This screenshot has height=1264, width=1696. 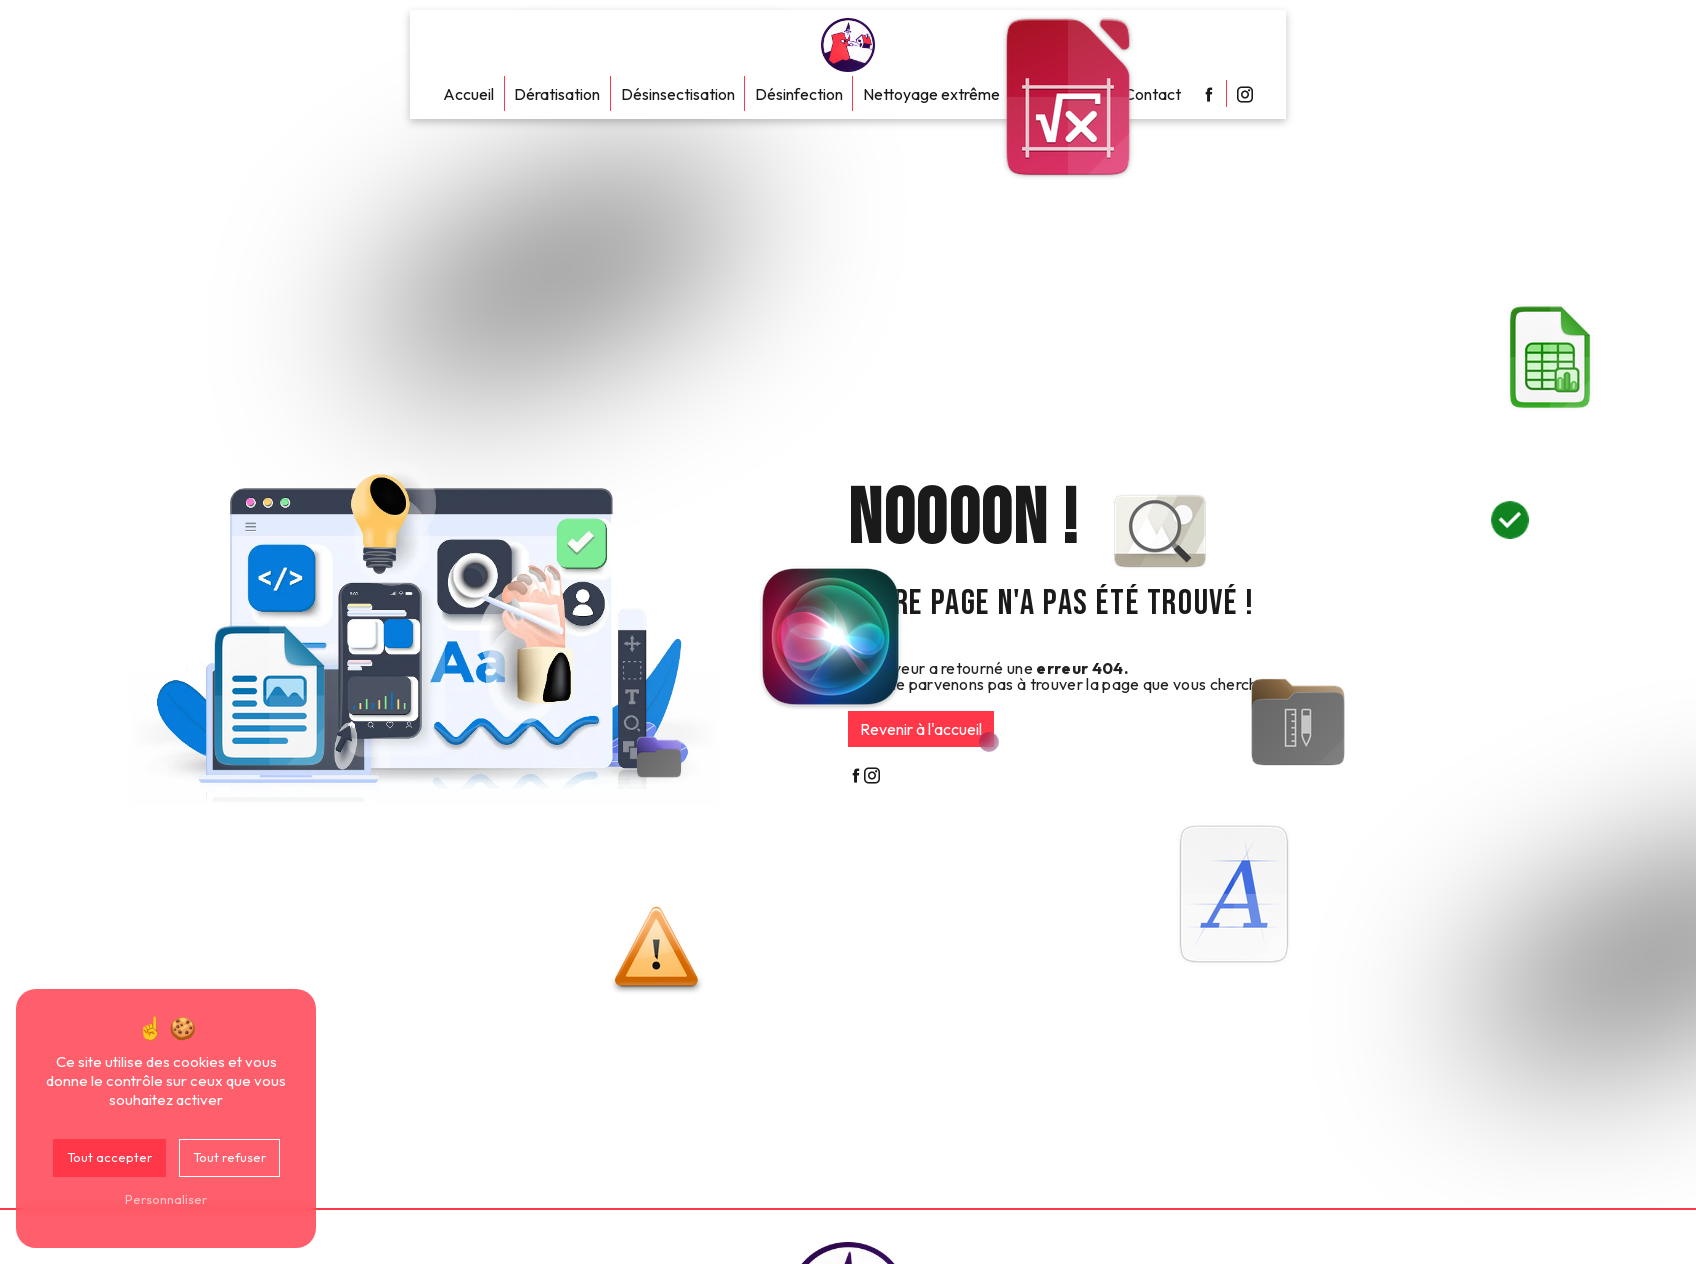 What do you see at coordinates (1068, 97) in the screenshot?
I see `open LibreOffice Math formula editor` at bounding box center [1068, 97].